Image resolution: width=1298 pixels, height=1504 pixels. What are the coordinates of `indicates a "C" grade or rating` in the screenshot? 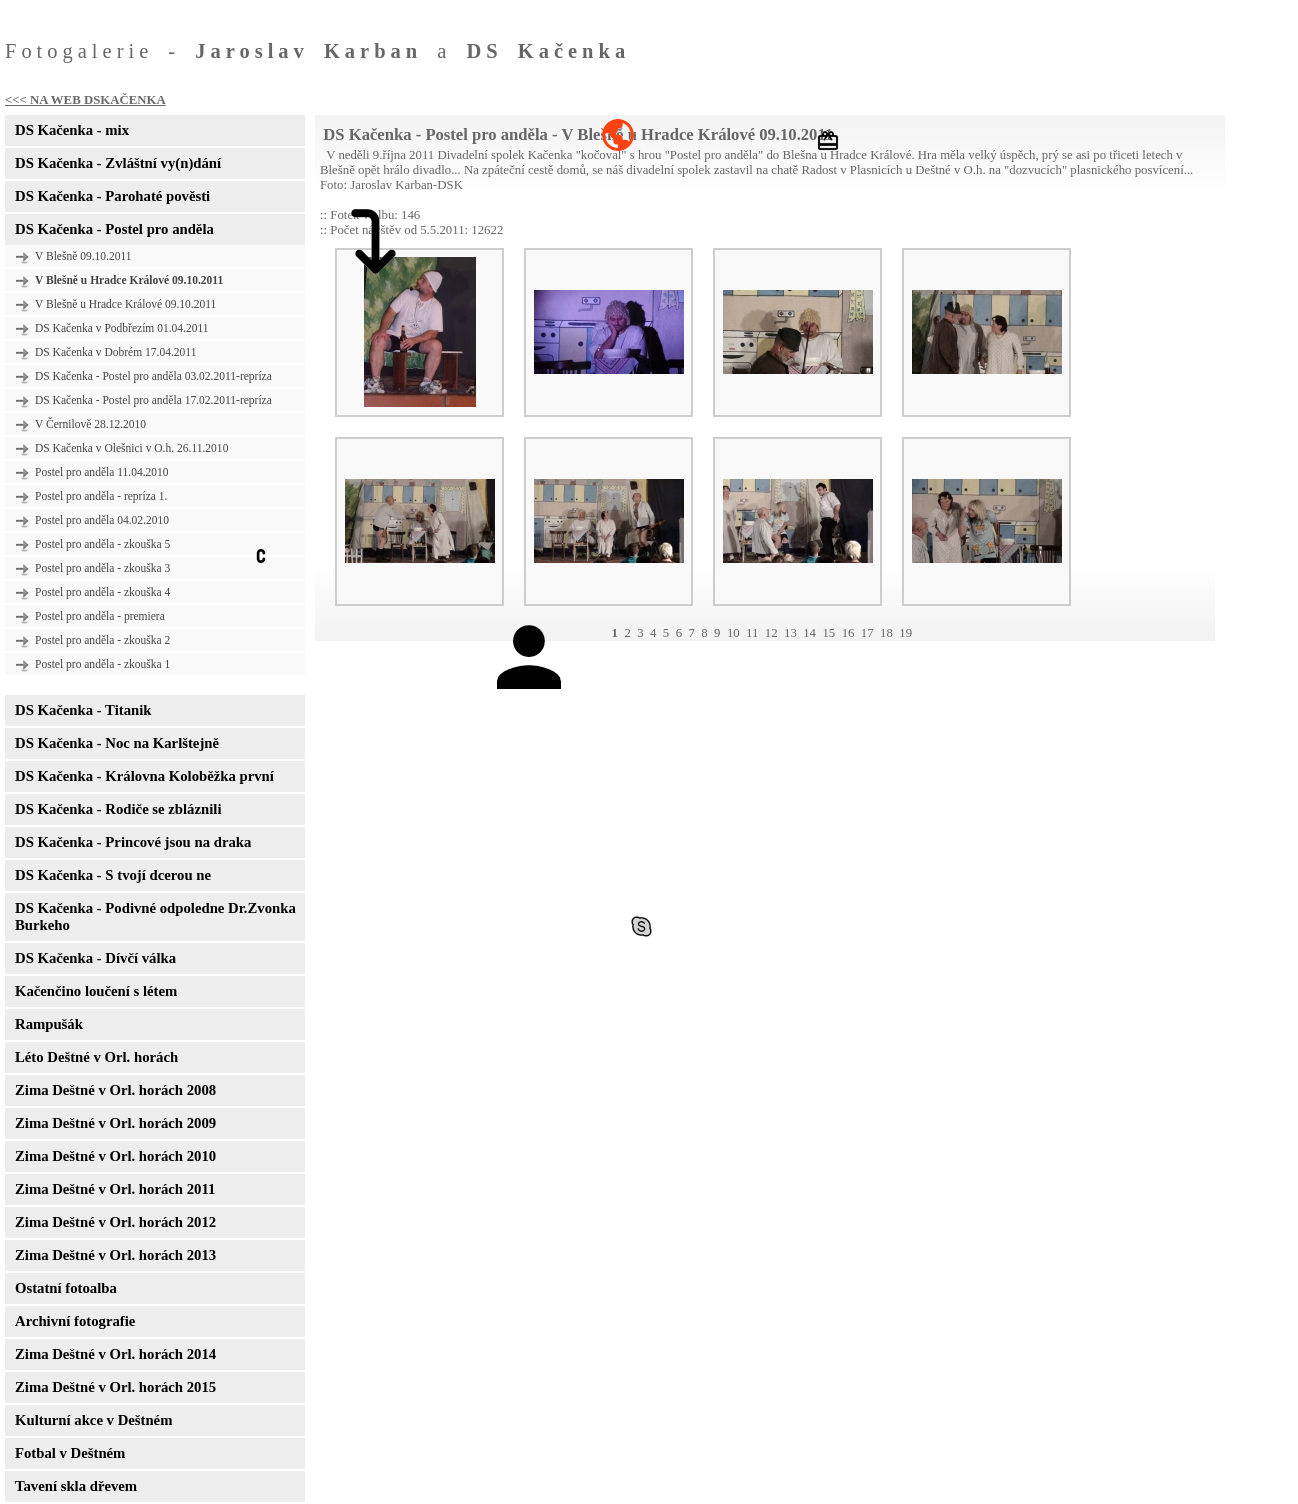 It's located at (261, 556).